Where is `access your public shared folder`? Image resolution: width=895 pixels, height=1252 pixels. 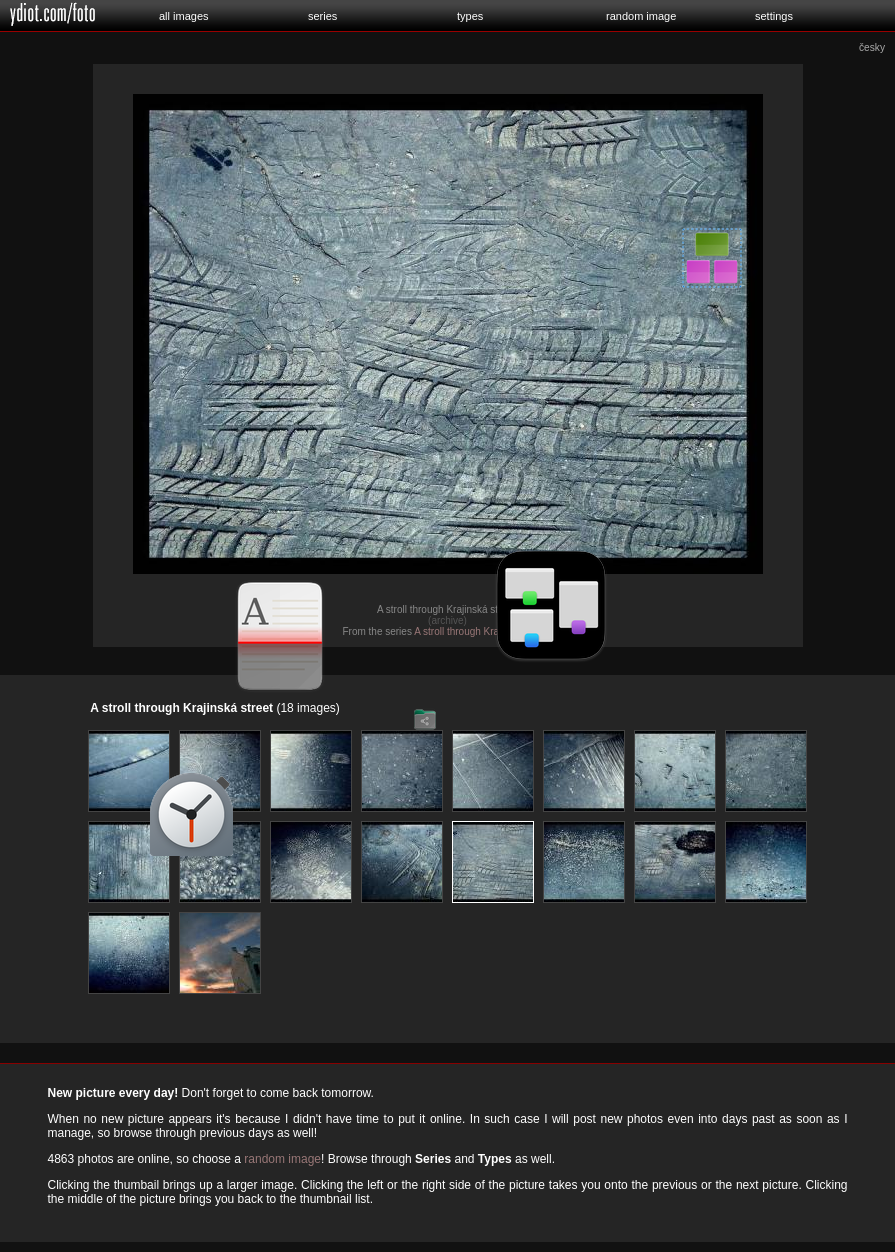
access your public shared folder is located at coordinates (425, 719).